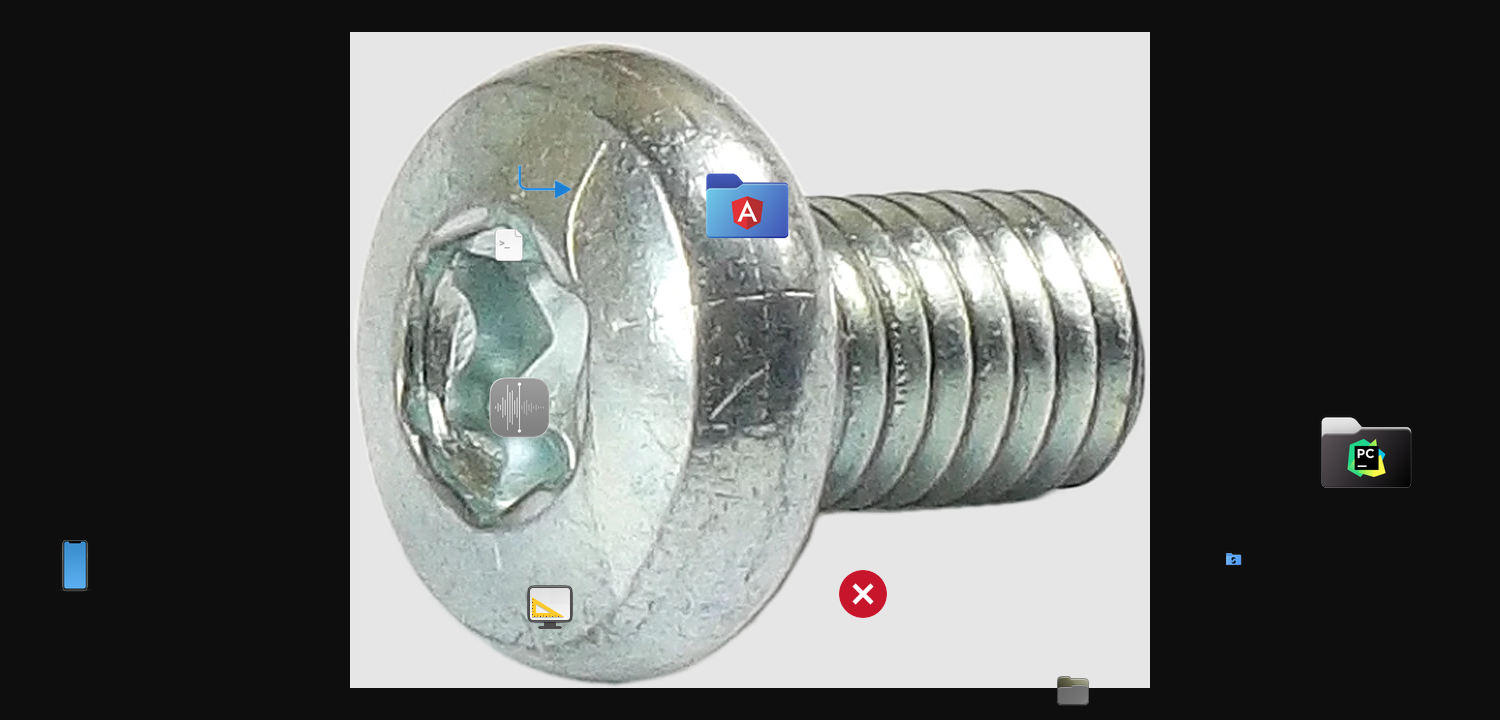 The image size is (1500, 720). Describe the element at coordinates (1073, 690) in the screenshot. I see `indicates a folder is currently open or expanded` at that location.